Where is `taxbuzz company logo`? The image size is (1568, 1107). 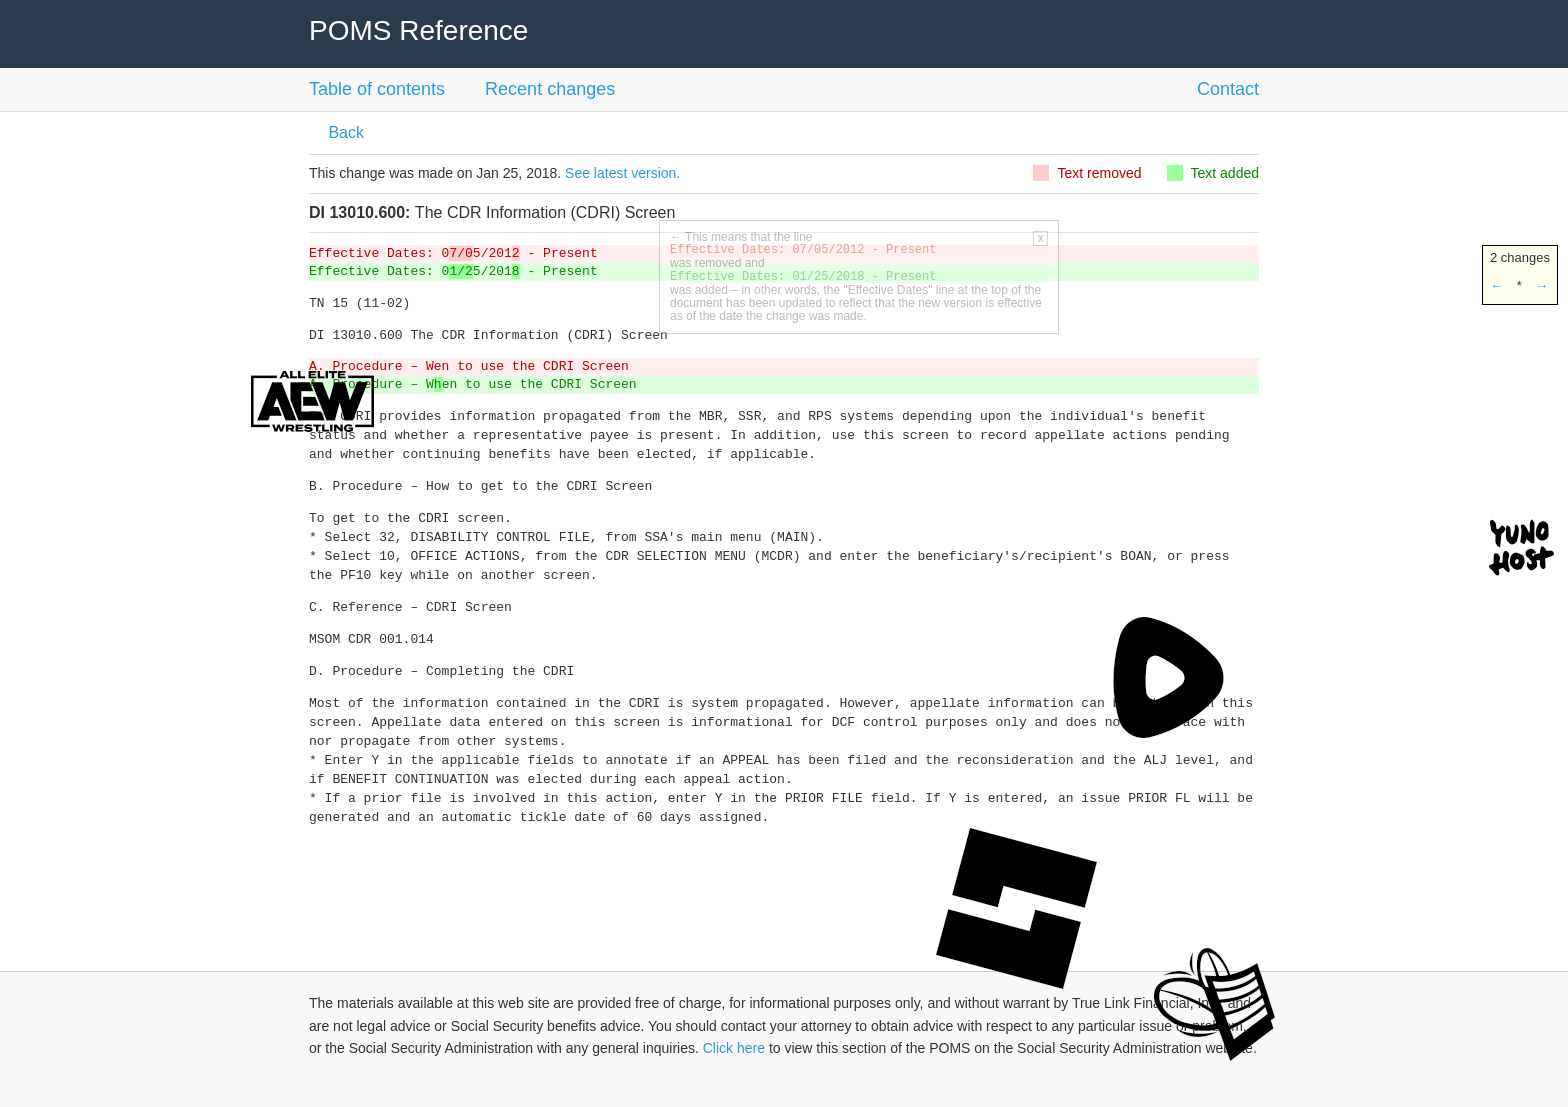
taxbuzz company logo is located at coordinates (1214, 1004).